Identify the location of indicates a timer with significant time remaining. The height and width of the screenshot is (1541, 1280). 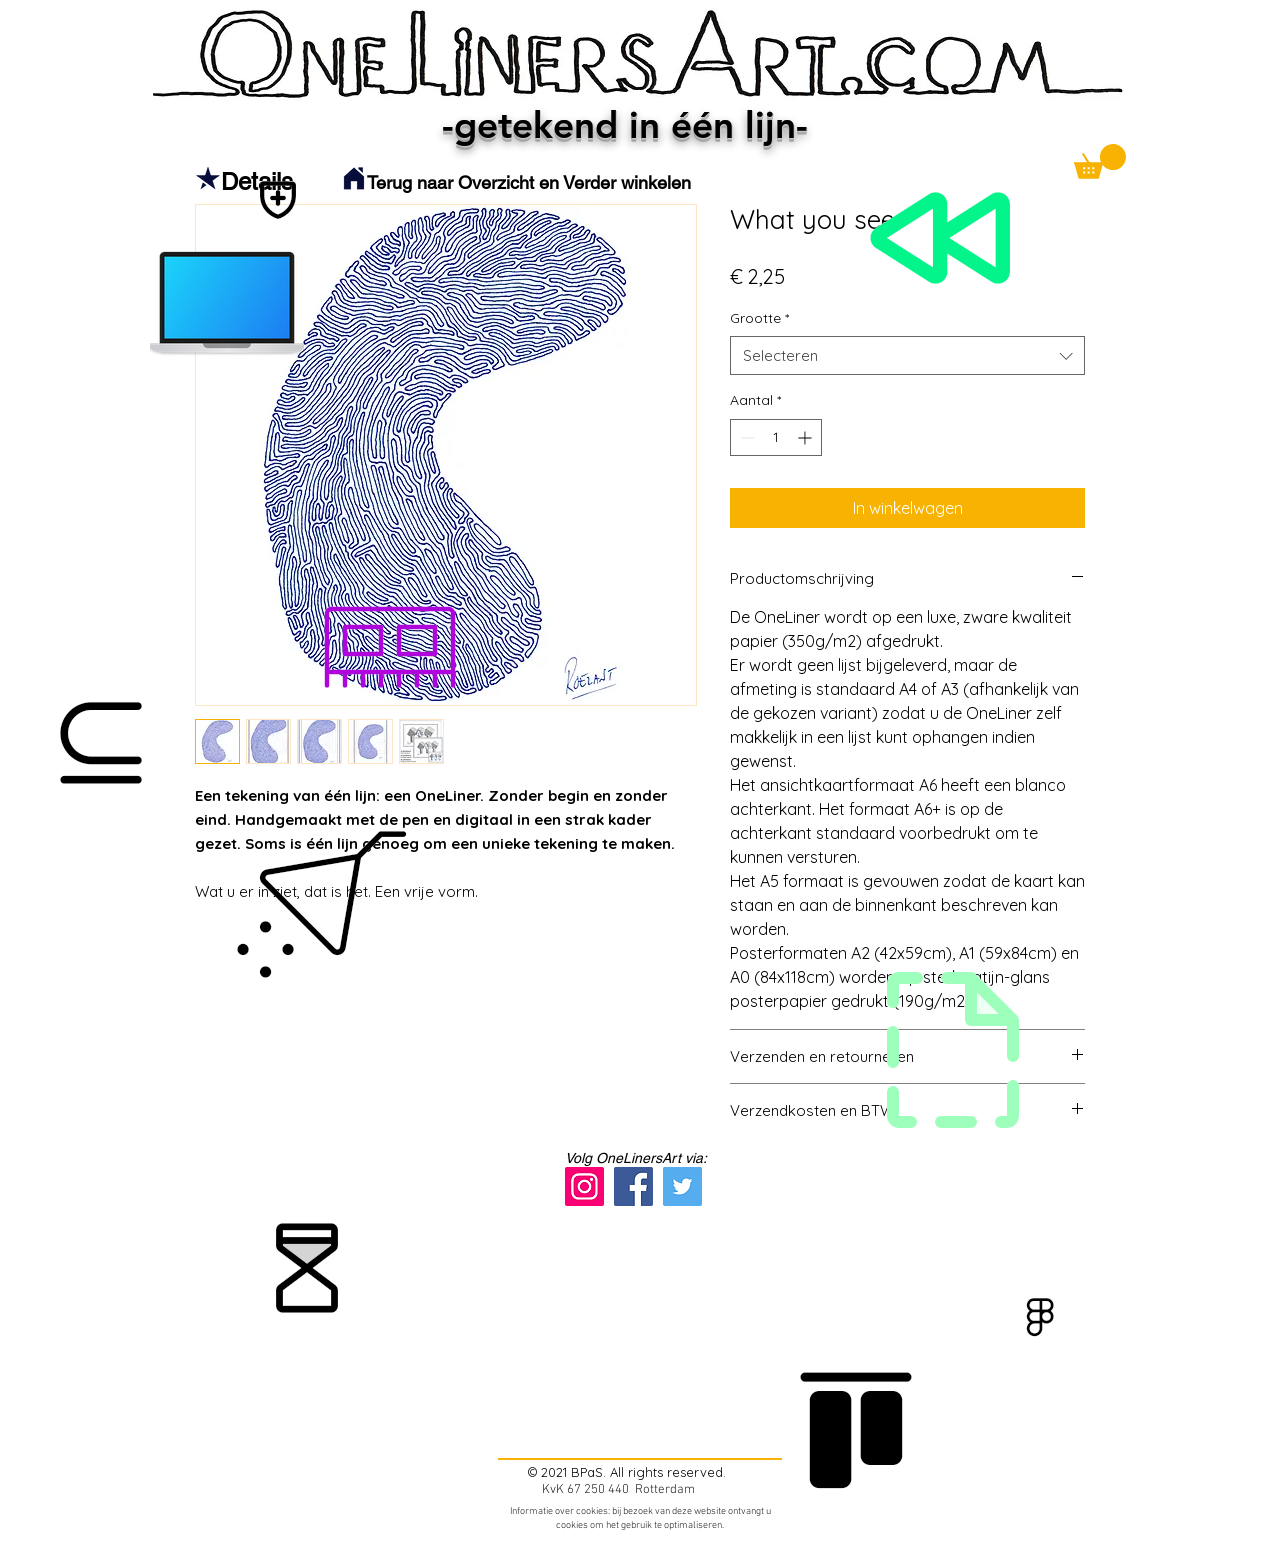
(307, 1268).